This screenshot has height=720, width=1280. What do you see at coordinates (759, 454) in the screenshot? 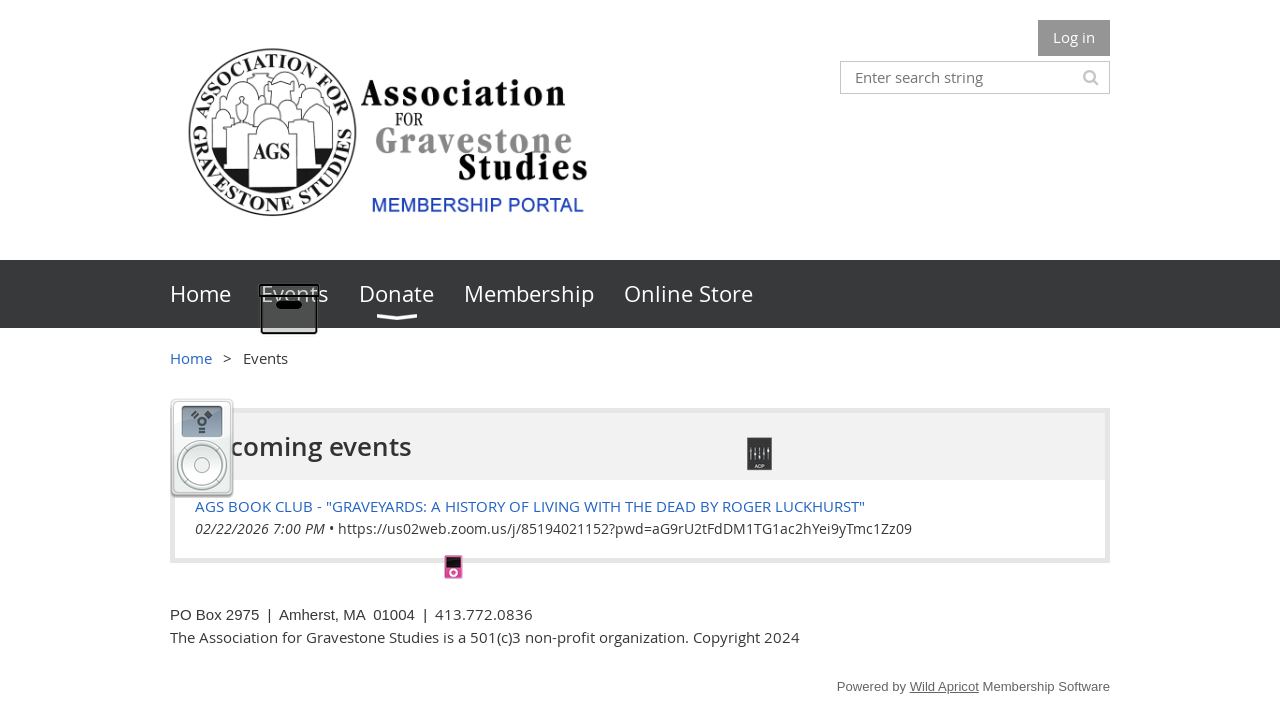
I see `open audio control panel settings` at bounding box center [759, 454].